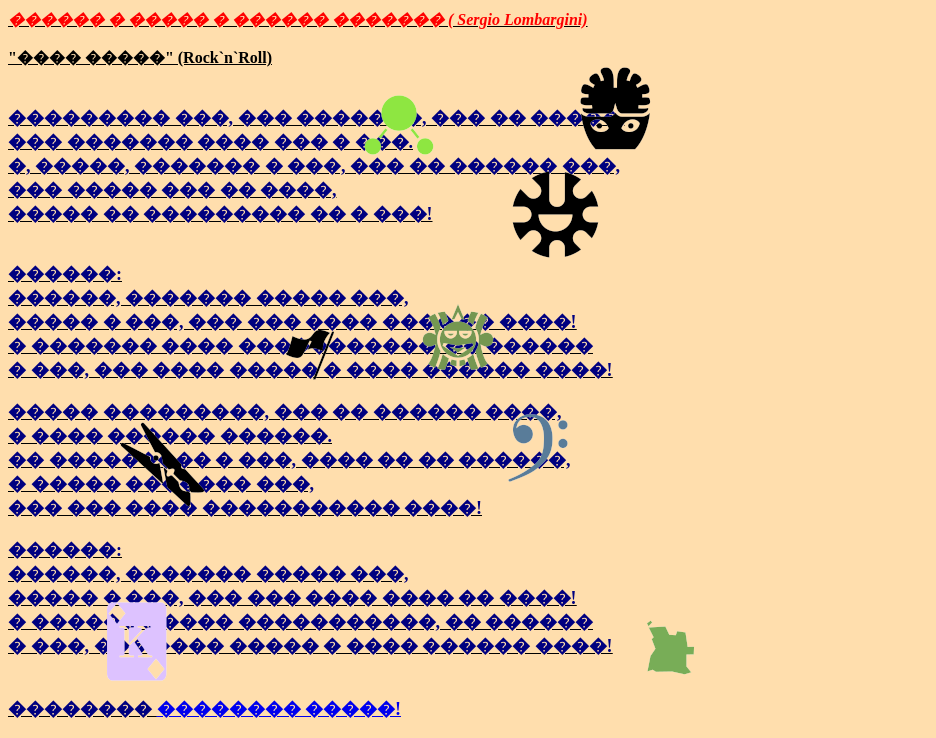 Image resolution: width=936 pixels, height=738 pixels. What do you see at coordinates (162, 464) in the screenshot?
I see `pin or clip an item for later reference` at bounding box center [162, 464].